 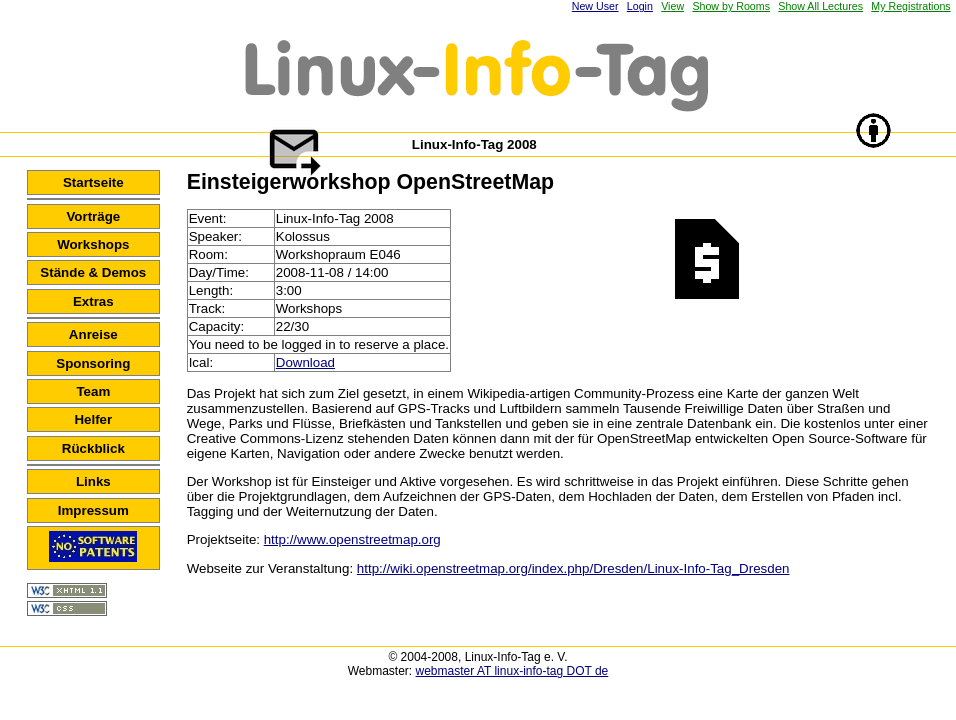 What do you see at coordinates (873, 130) in the screenshot?
I see `view attribution or credits information` at bounding box center [873, 130].